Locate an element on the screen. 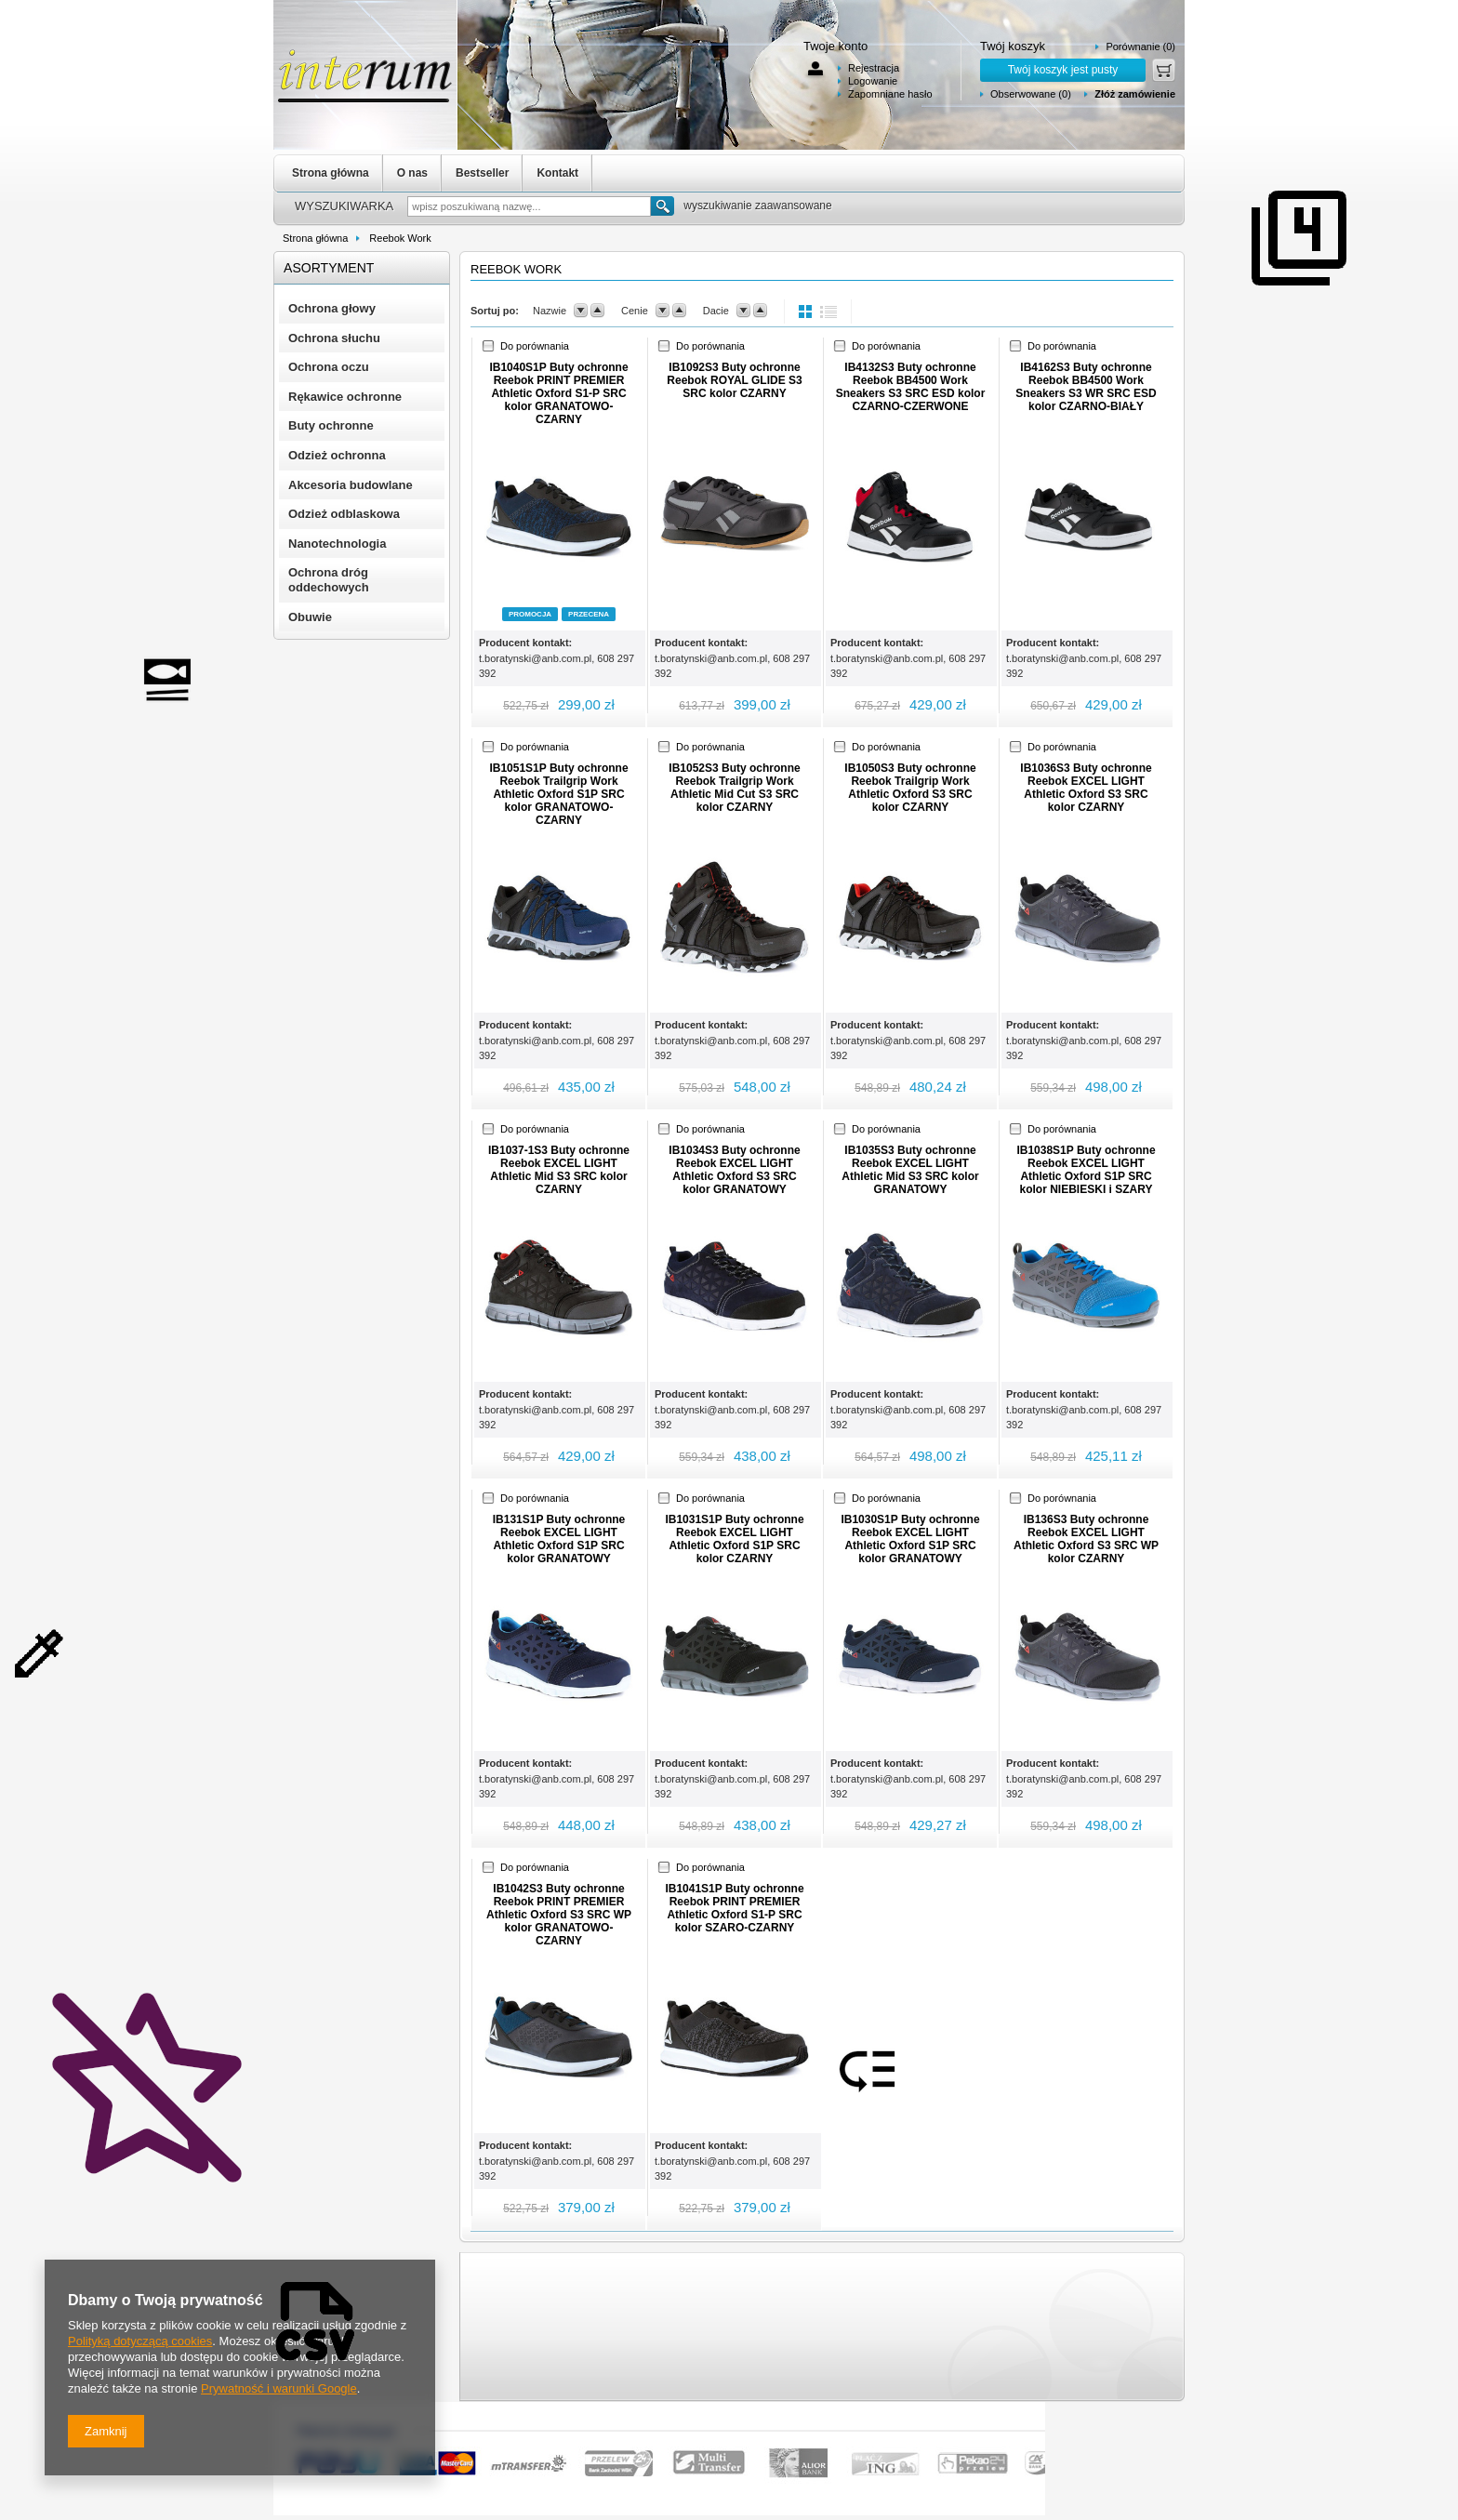 Image resolution: width=1458 pixels, height=2520 pixels. pick a color from the canvas is located at coordinates (39, 1653).